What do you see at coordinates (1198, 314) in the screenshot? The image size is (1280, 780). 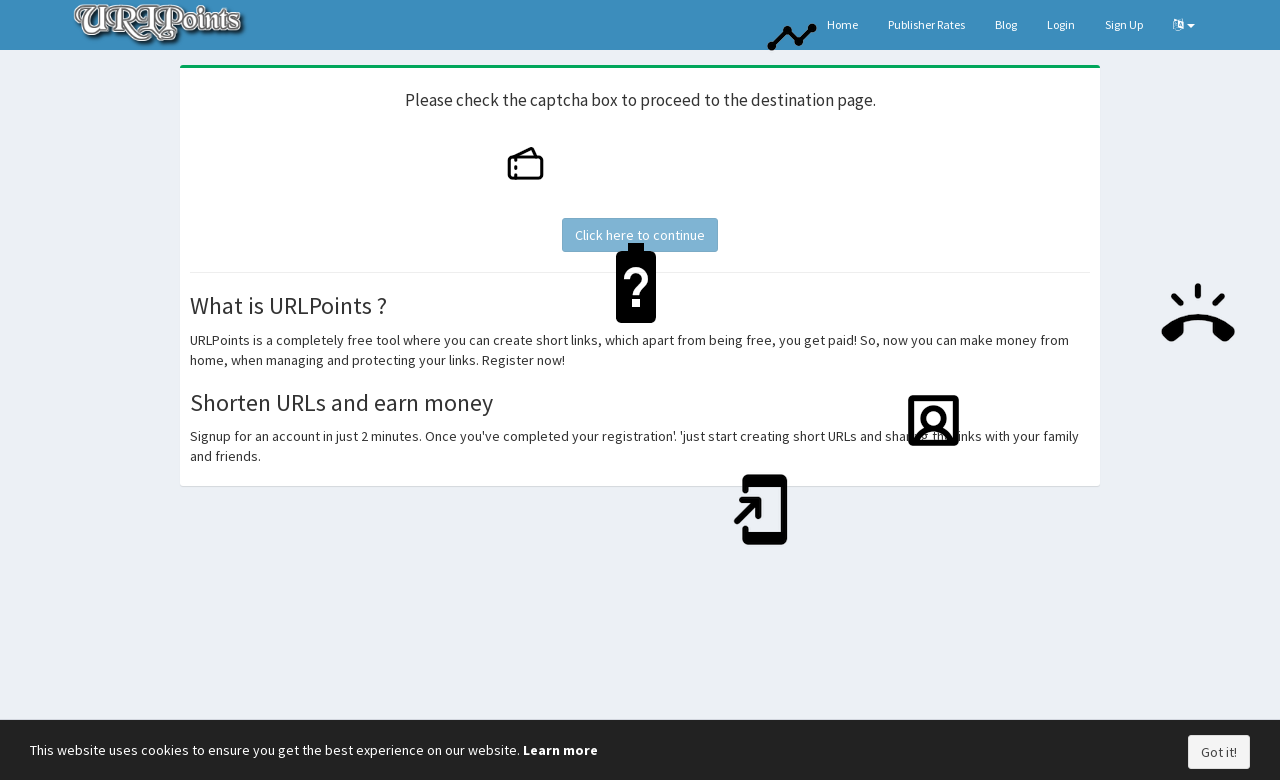 I see `incoming call alert` at bounding box center [1198, 314].